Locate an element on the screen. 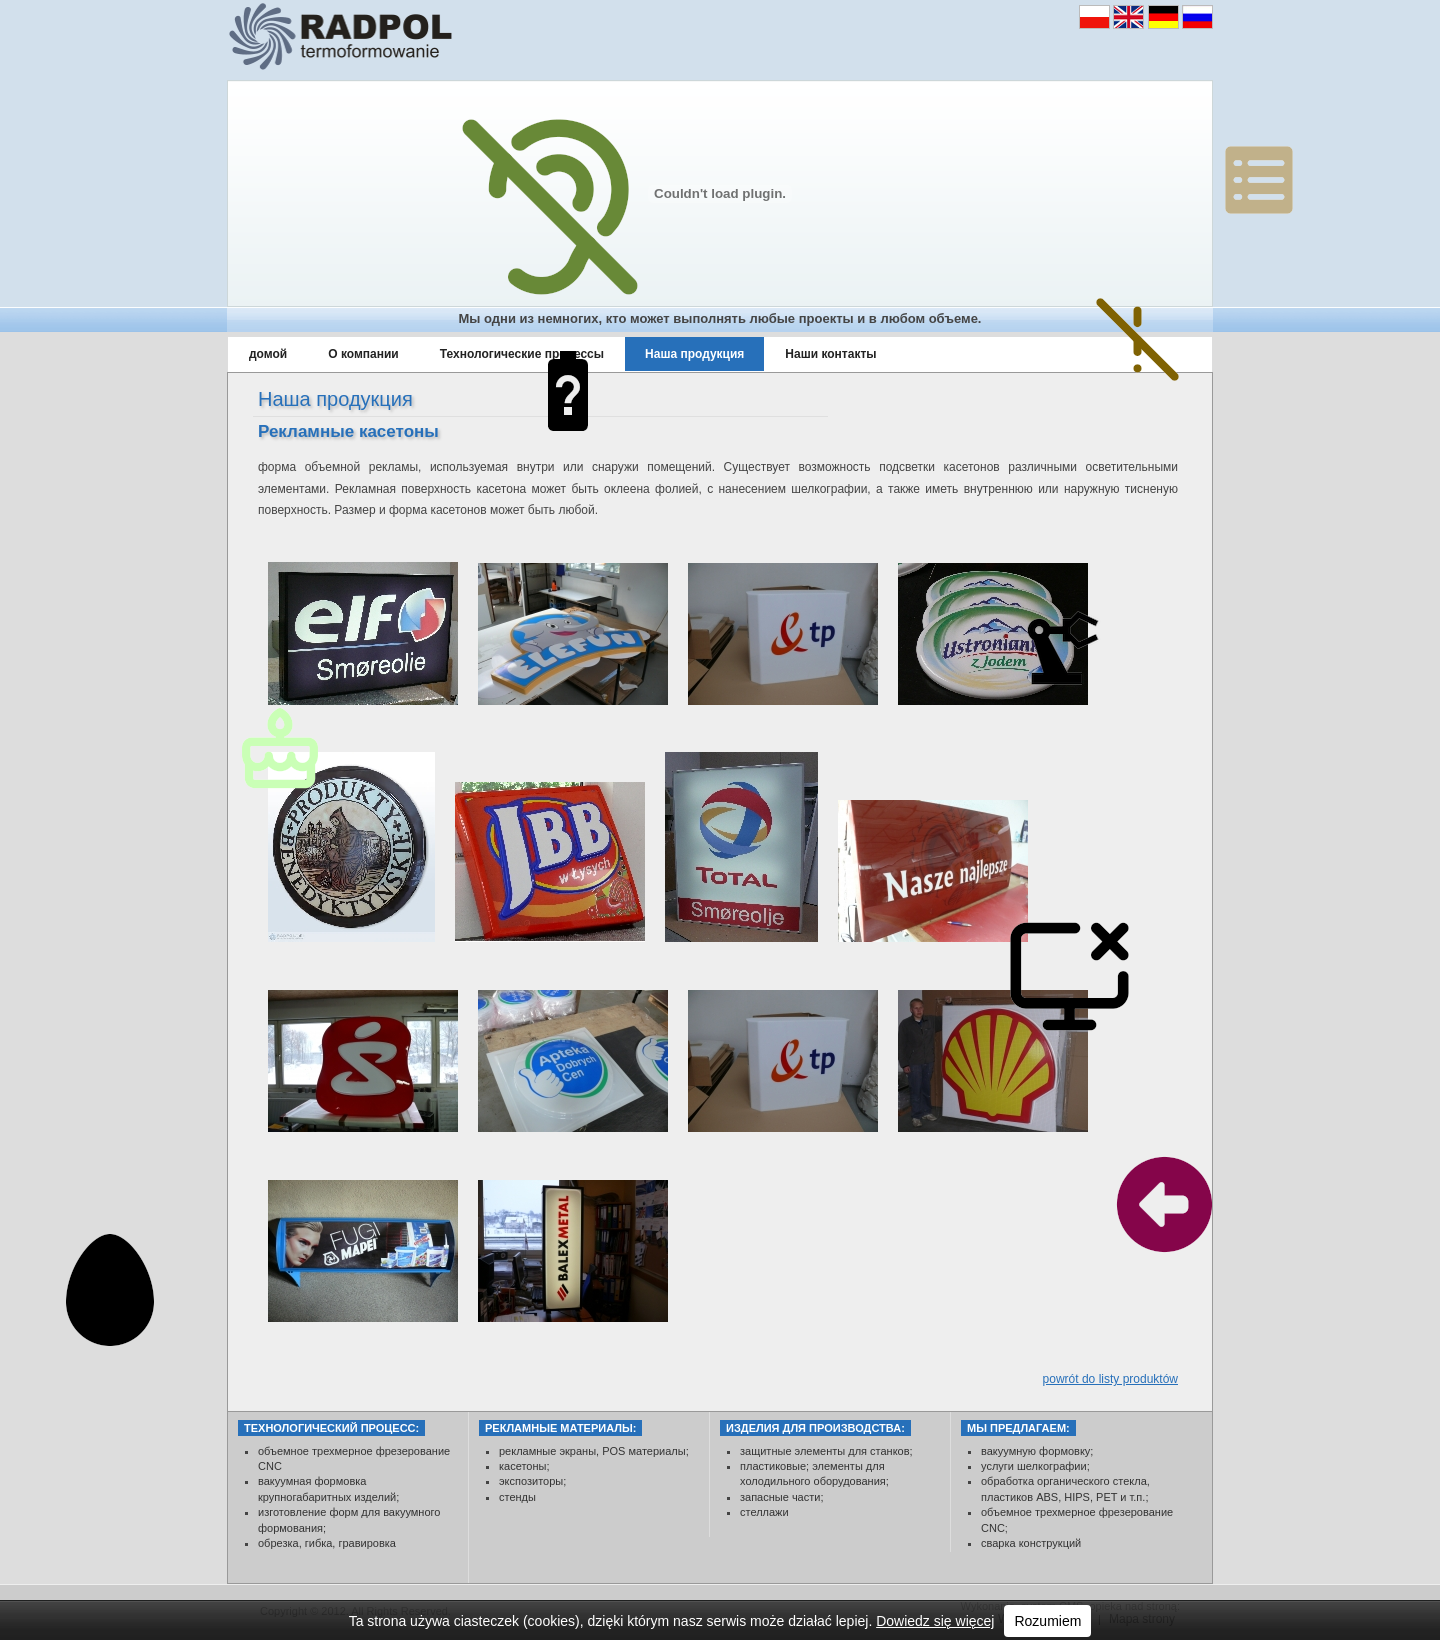 The height and width of the screenshot is (1640, 1440). stop sharing your screen is located at coordinates (1069, 976).